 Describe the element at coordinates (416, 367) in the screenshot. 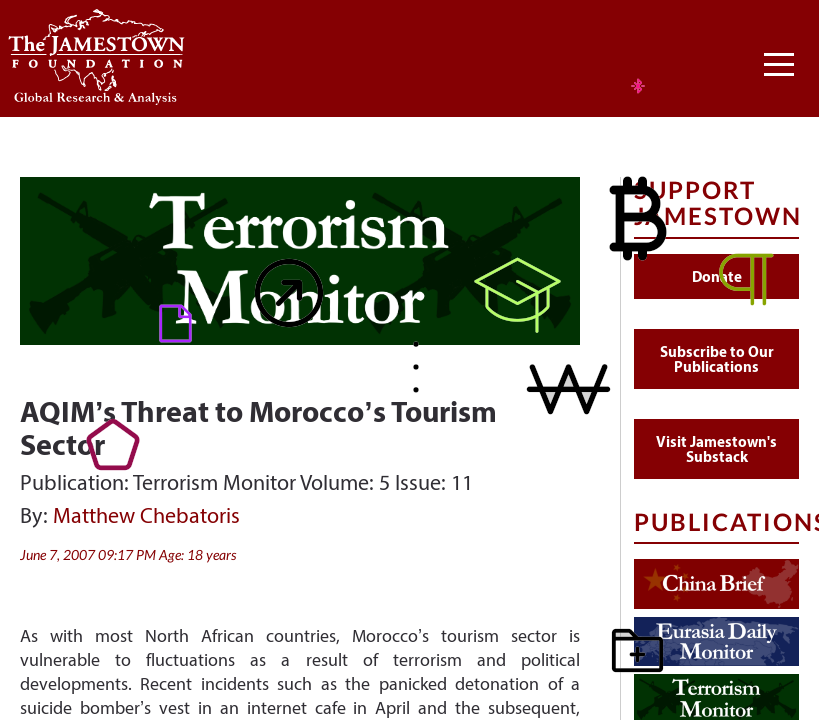

I see `open more options menu` at that location.